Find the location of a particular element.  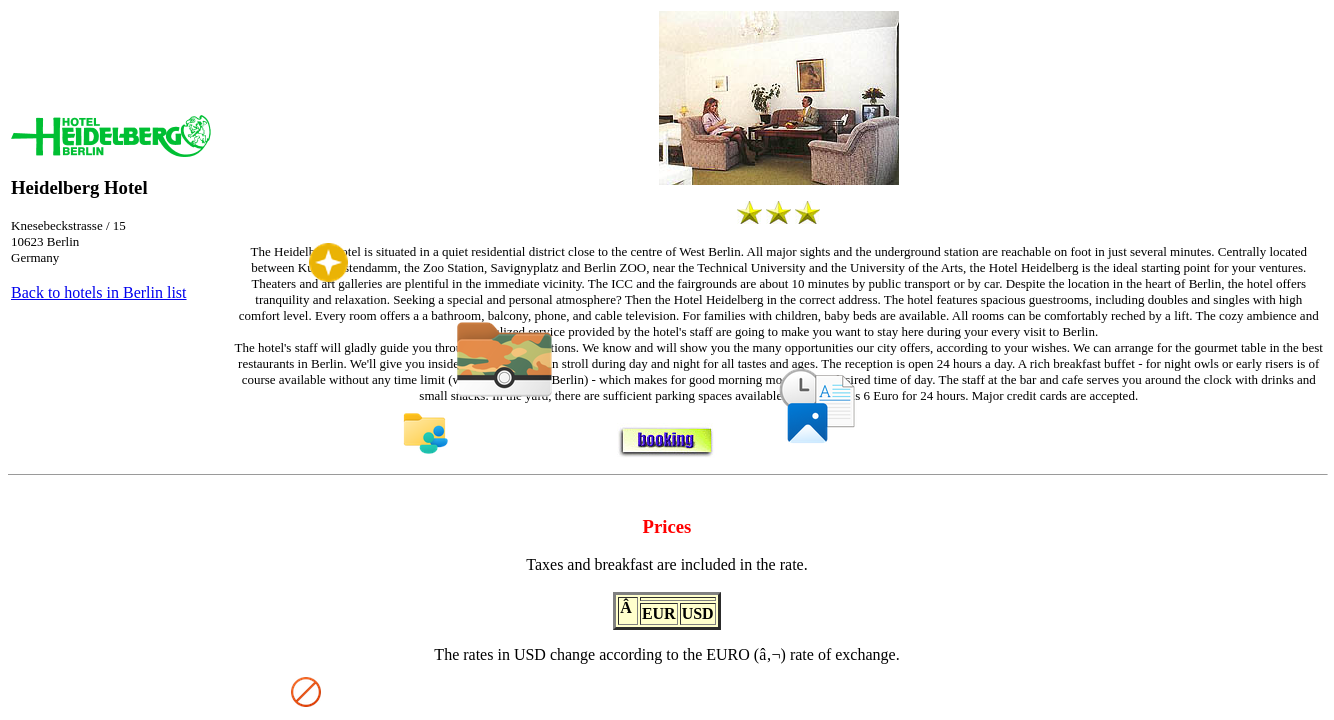

view recently accessed files or documents is located at coordinates (816, 405).